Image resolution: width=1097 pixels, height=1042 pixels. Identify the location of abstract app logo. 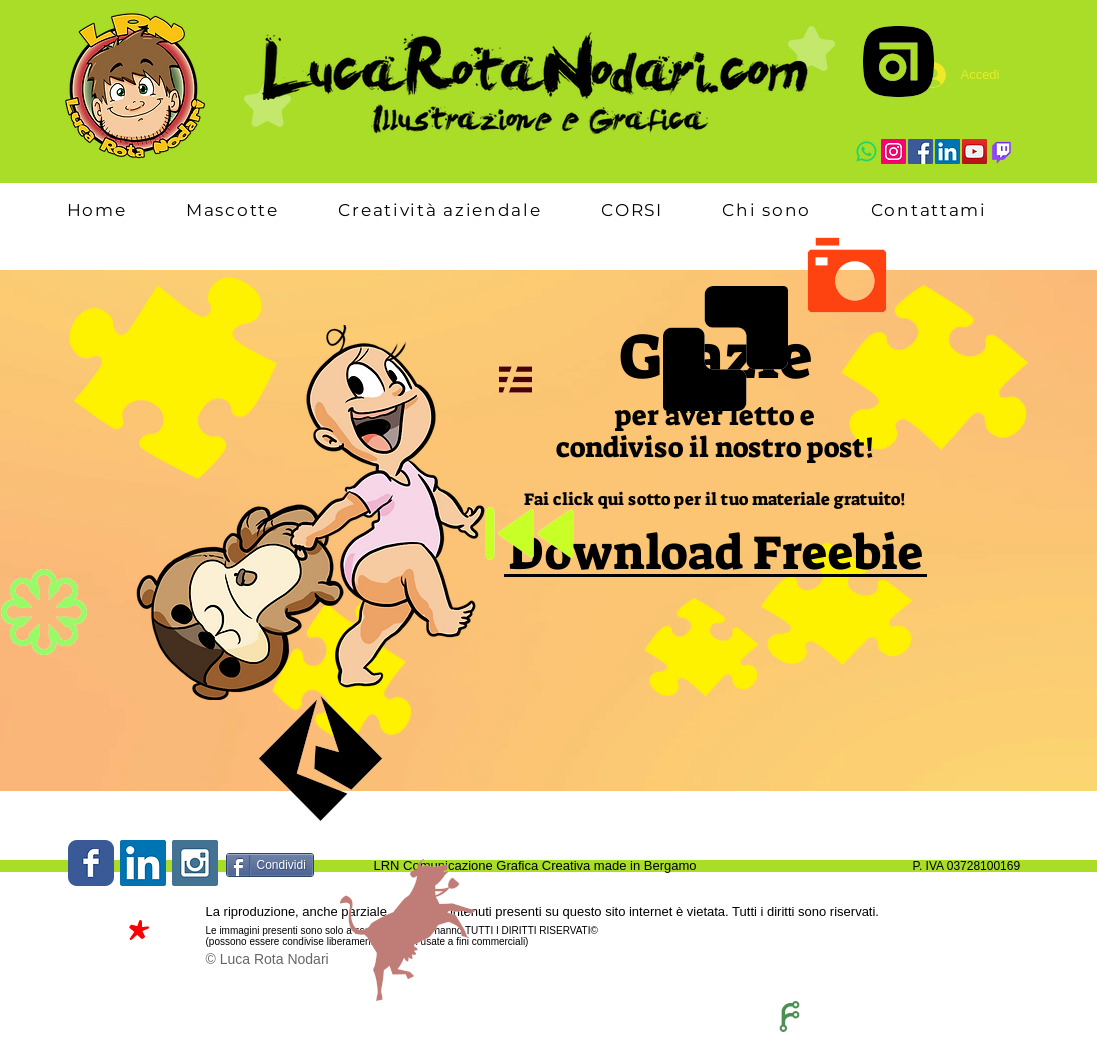
(898, 61).